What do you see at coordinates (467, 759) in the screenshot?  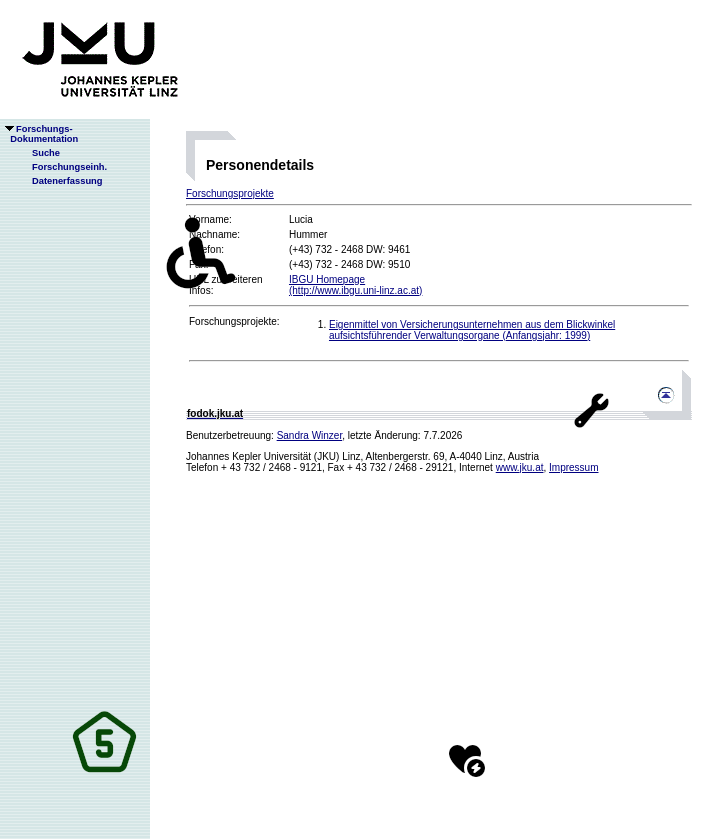 I see `quick access to favorite charging stations` at bounding box center [467, 759].